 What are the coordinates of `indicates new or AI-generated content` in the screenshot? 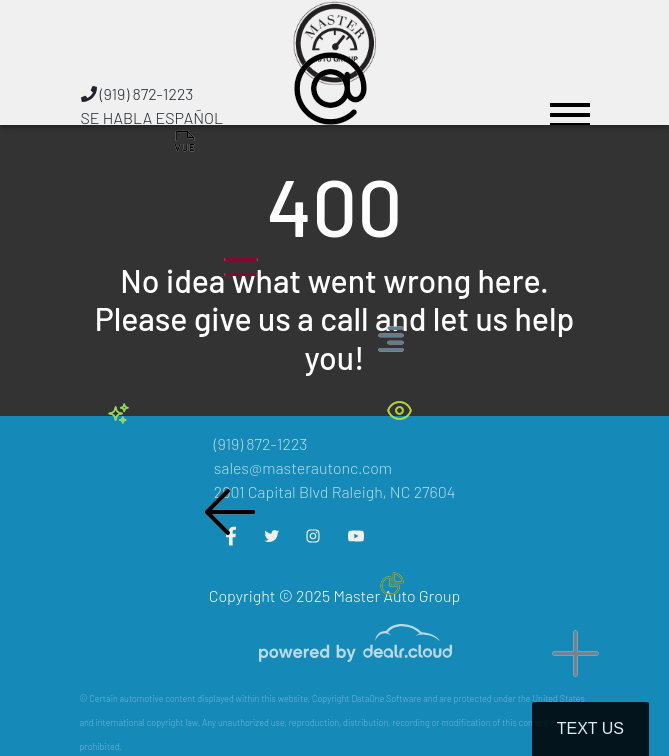 It's located at (118, 413).